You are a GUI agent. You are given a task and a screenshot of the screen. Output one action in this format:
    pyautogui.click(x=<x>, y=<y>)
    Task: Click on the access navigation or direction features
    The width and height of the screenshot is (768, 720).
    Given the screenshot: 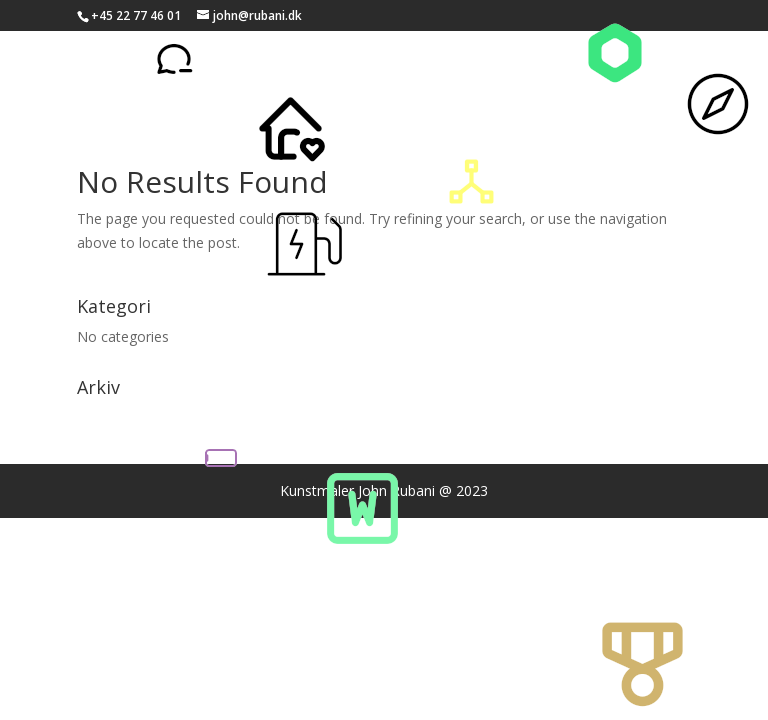 What is the action you would take?
    pyautogui.click(x=718, y=104)
    